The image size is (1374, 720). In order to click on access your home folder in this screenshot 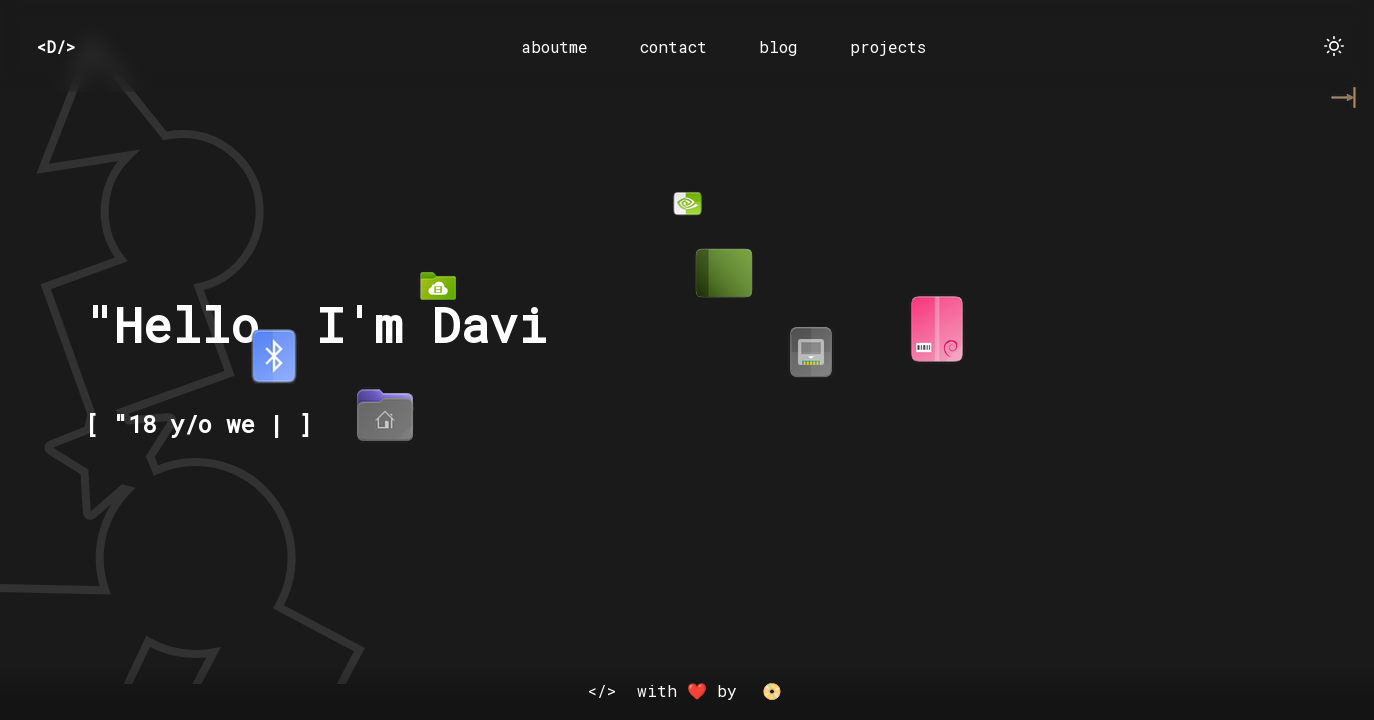, I will do `click(385, 415)`.